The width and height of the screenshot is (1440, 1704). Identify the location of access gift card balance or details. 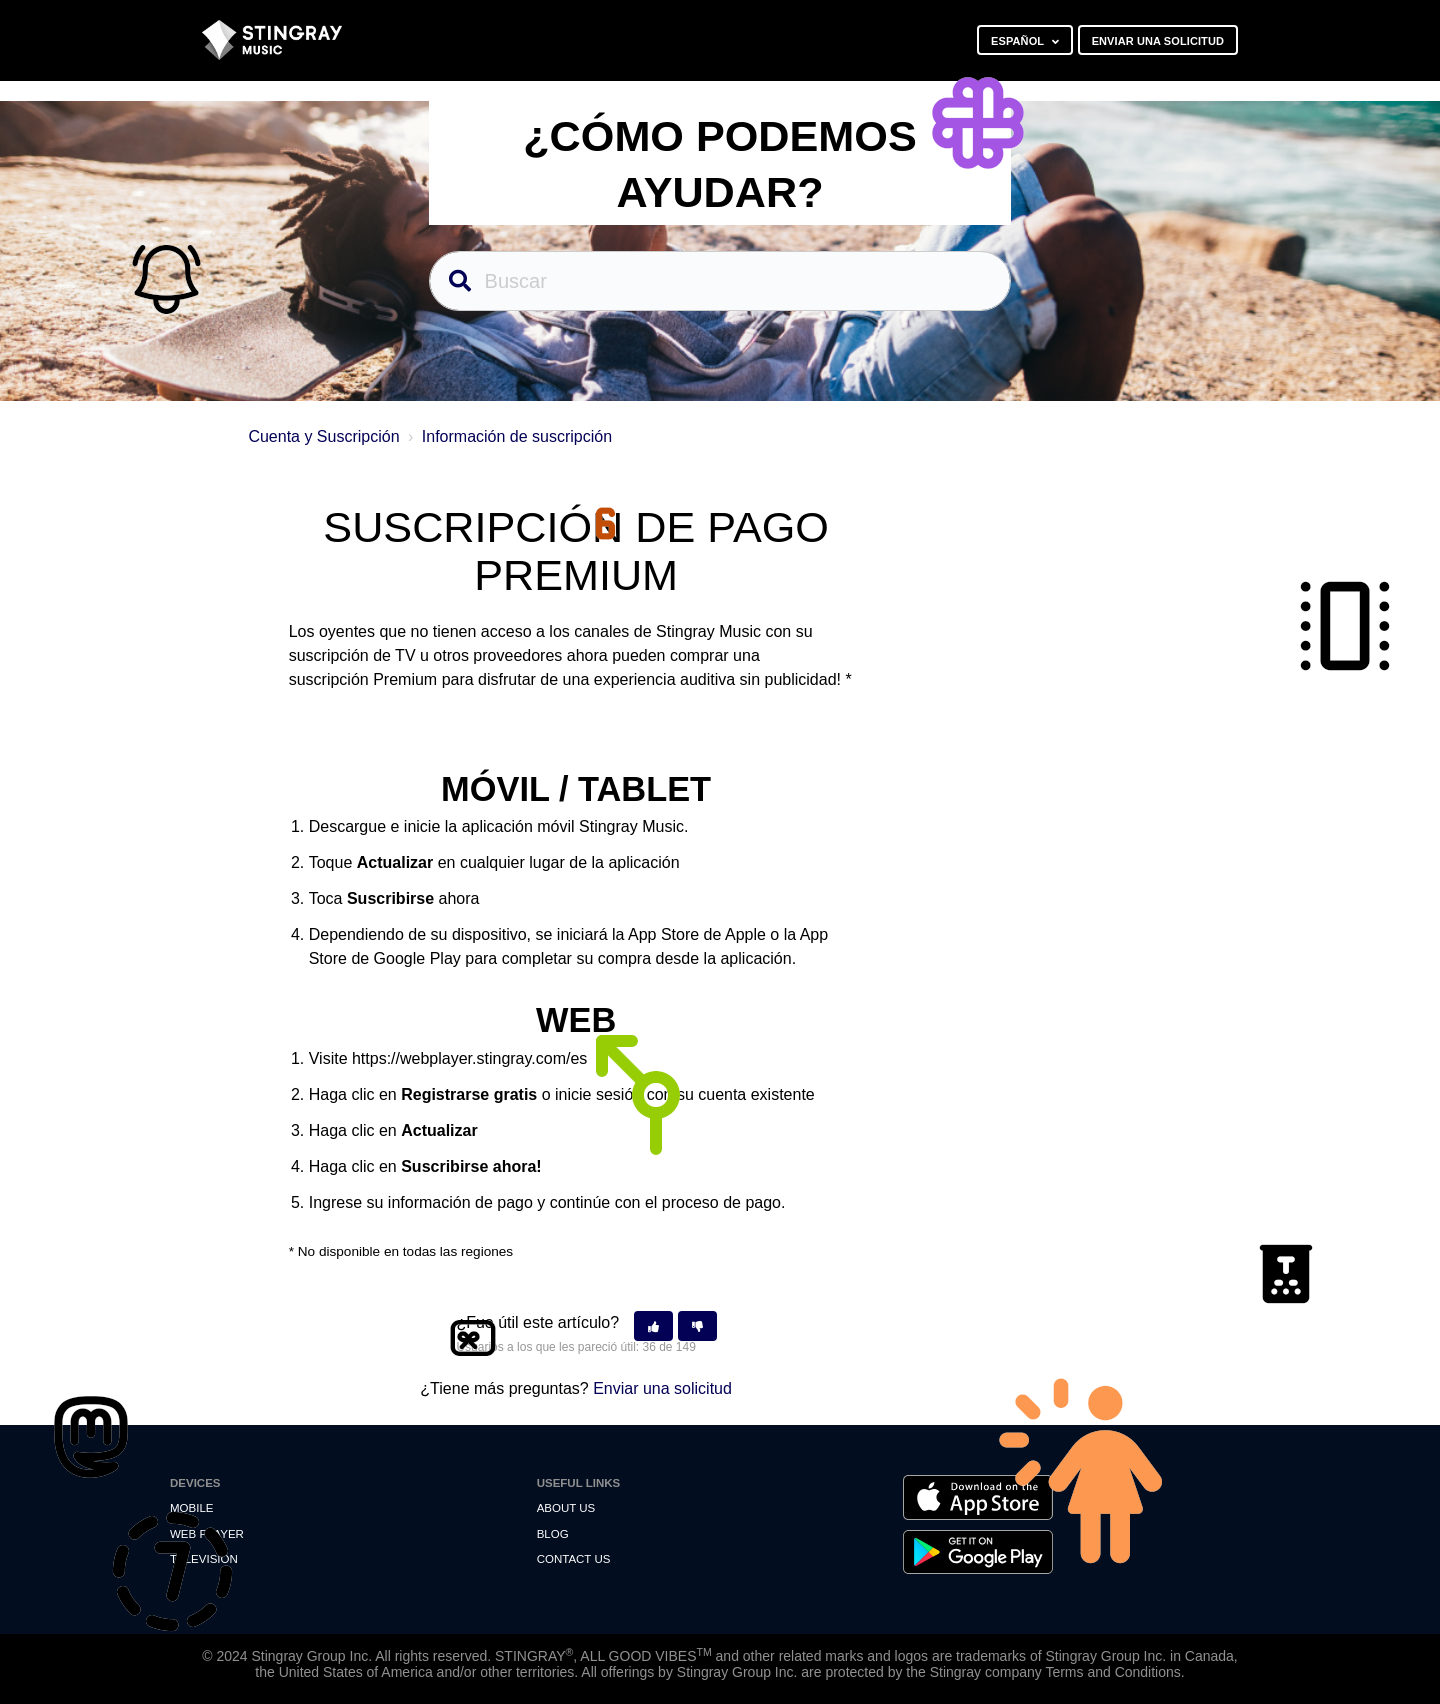
(473, 1338).